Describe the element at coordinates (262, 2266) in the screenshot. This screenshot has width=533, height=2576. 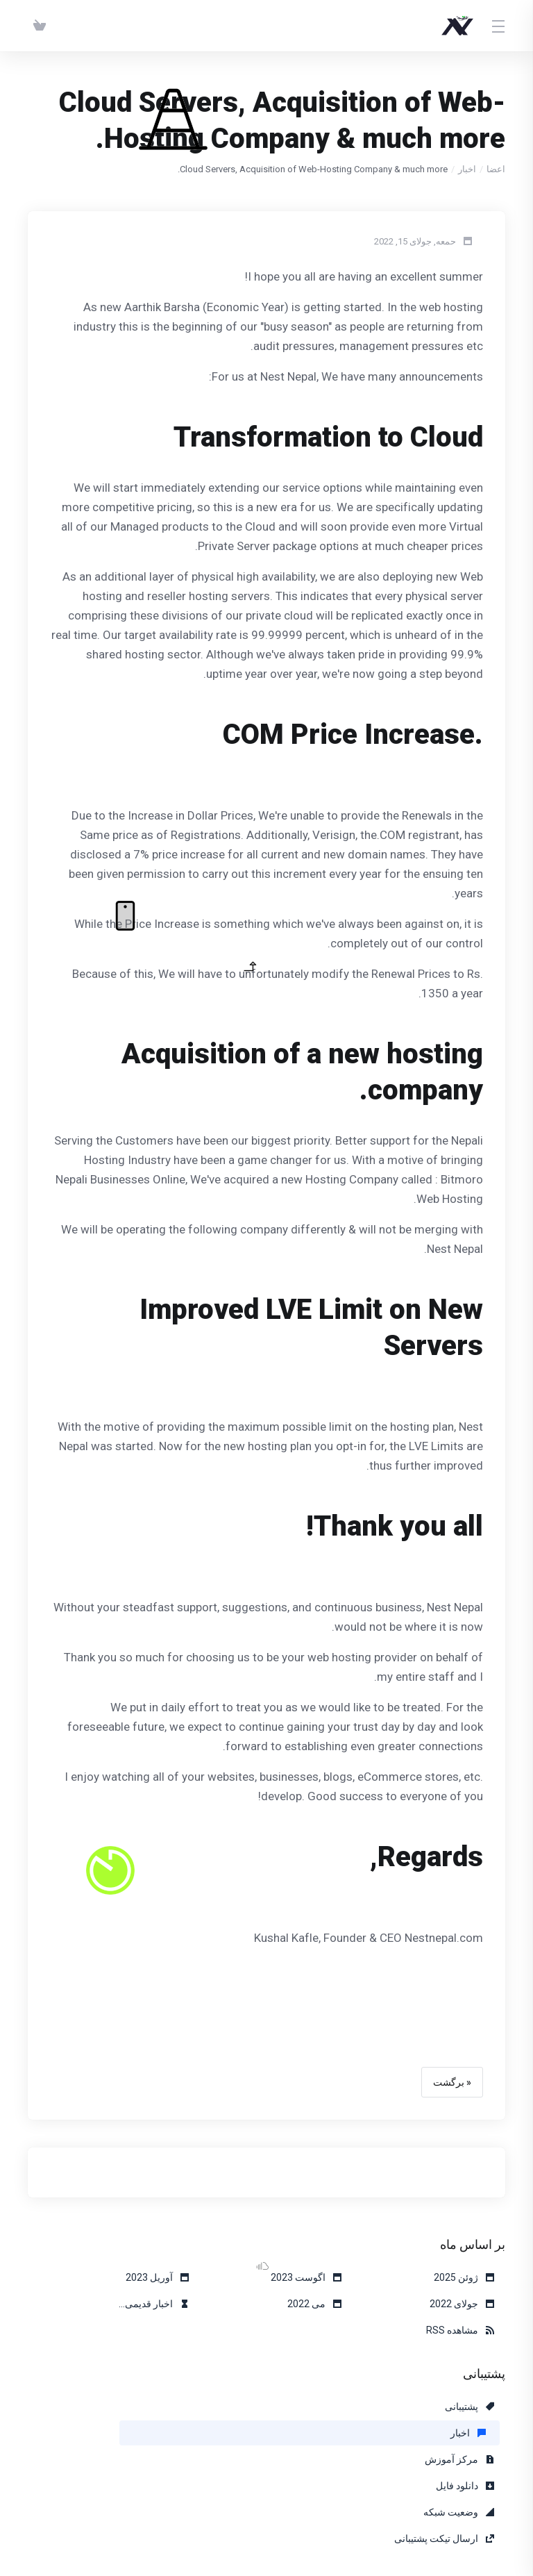
I see `open soundcloud app` at that location.